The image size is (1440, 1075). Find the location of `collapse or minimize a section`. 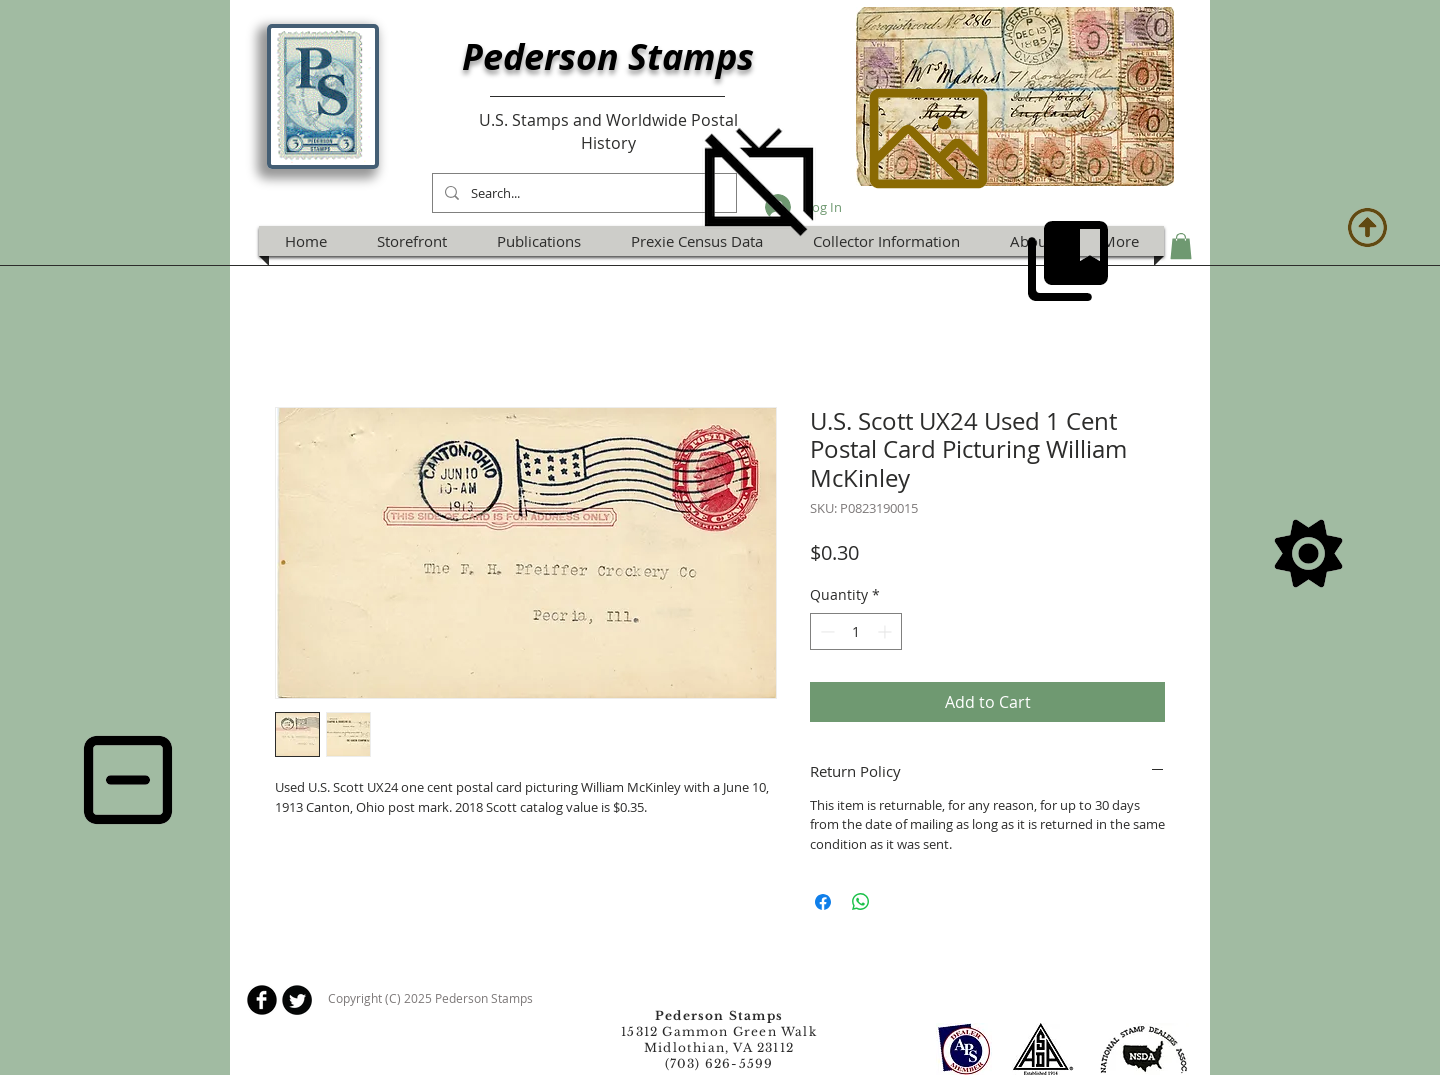

collapse or minimize a section is located at coordinates (128, 780).